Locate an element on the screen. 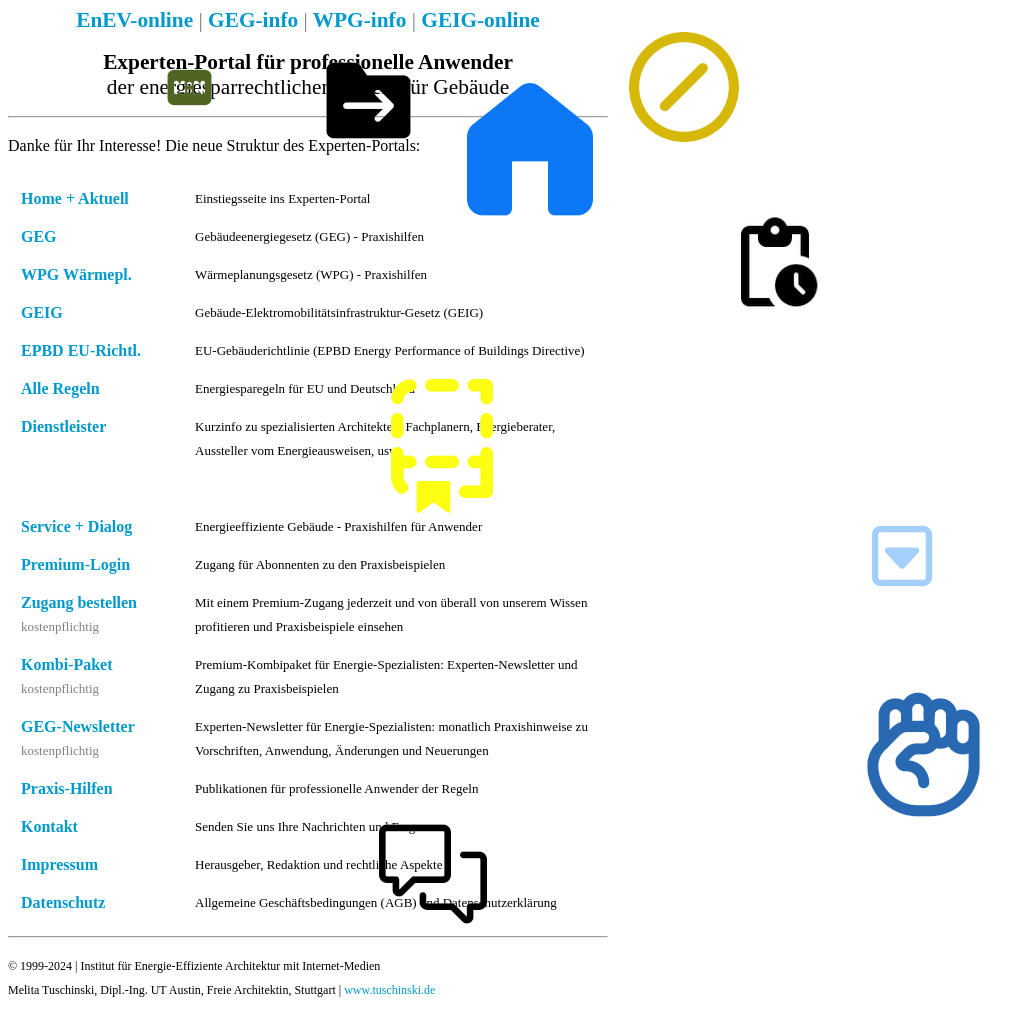 The image size is (1024, 1010). indicates a many-to-many database relationship is located at coordinates (189, 87).